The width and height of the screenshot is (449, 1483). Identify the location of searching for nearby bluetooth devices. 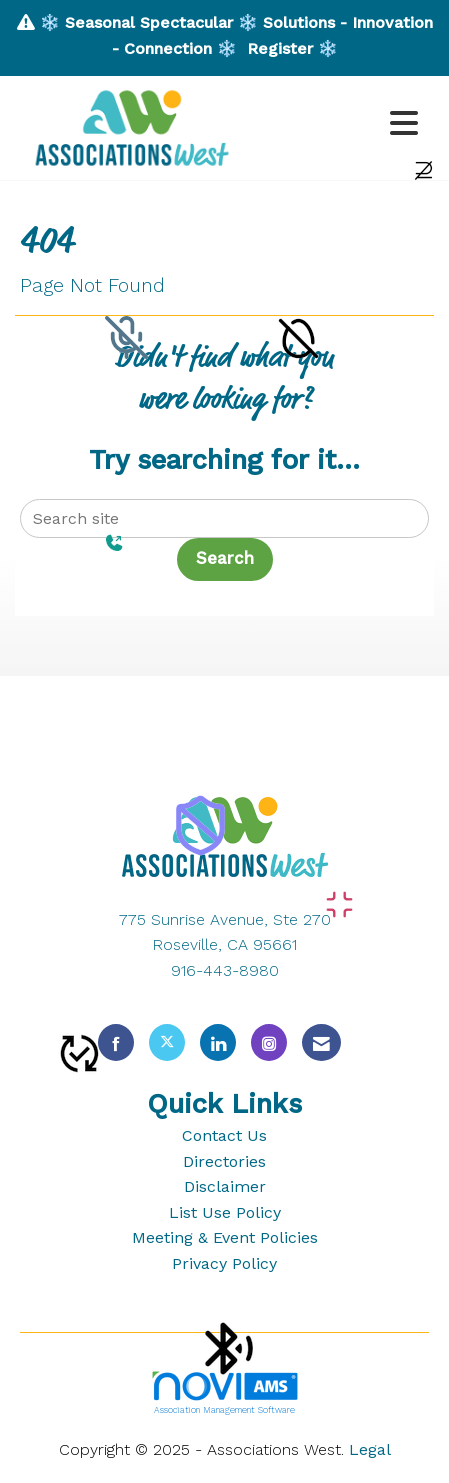
(228, 1348).